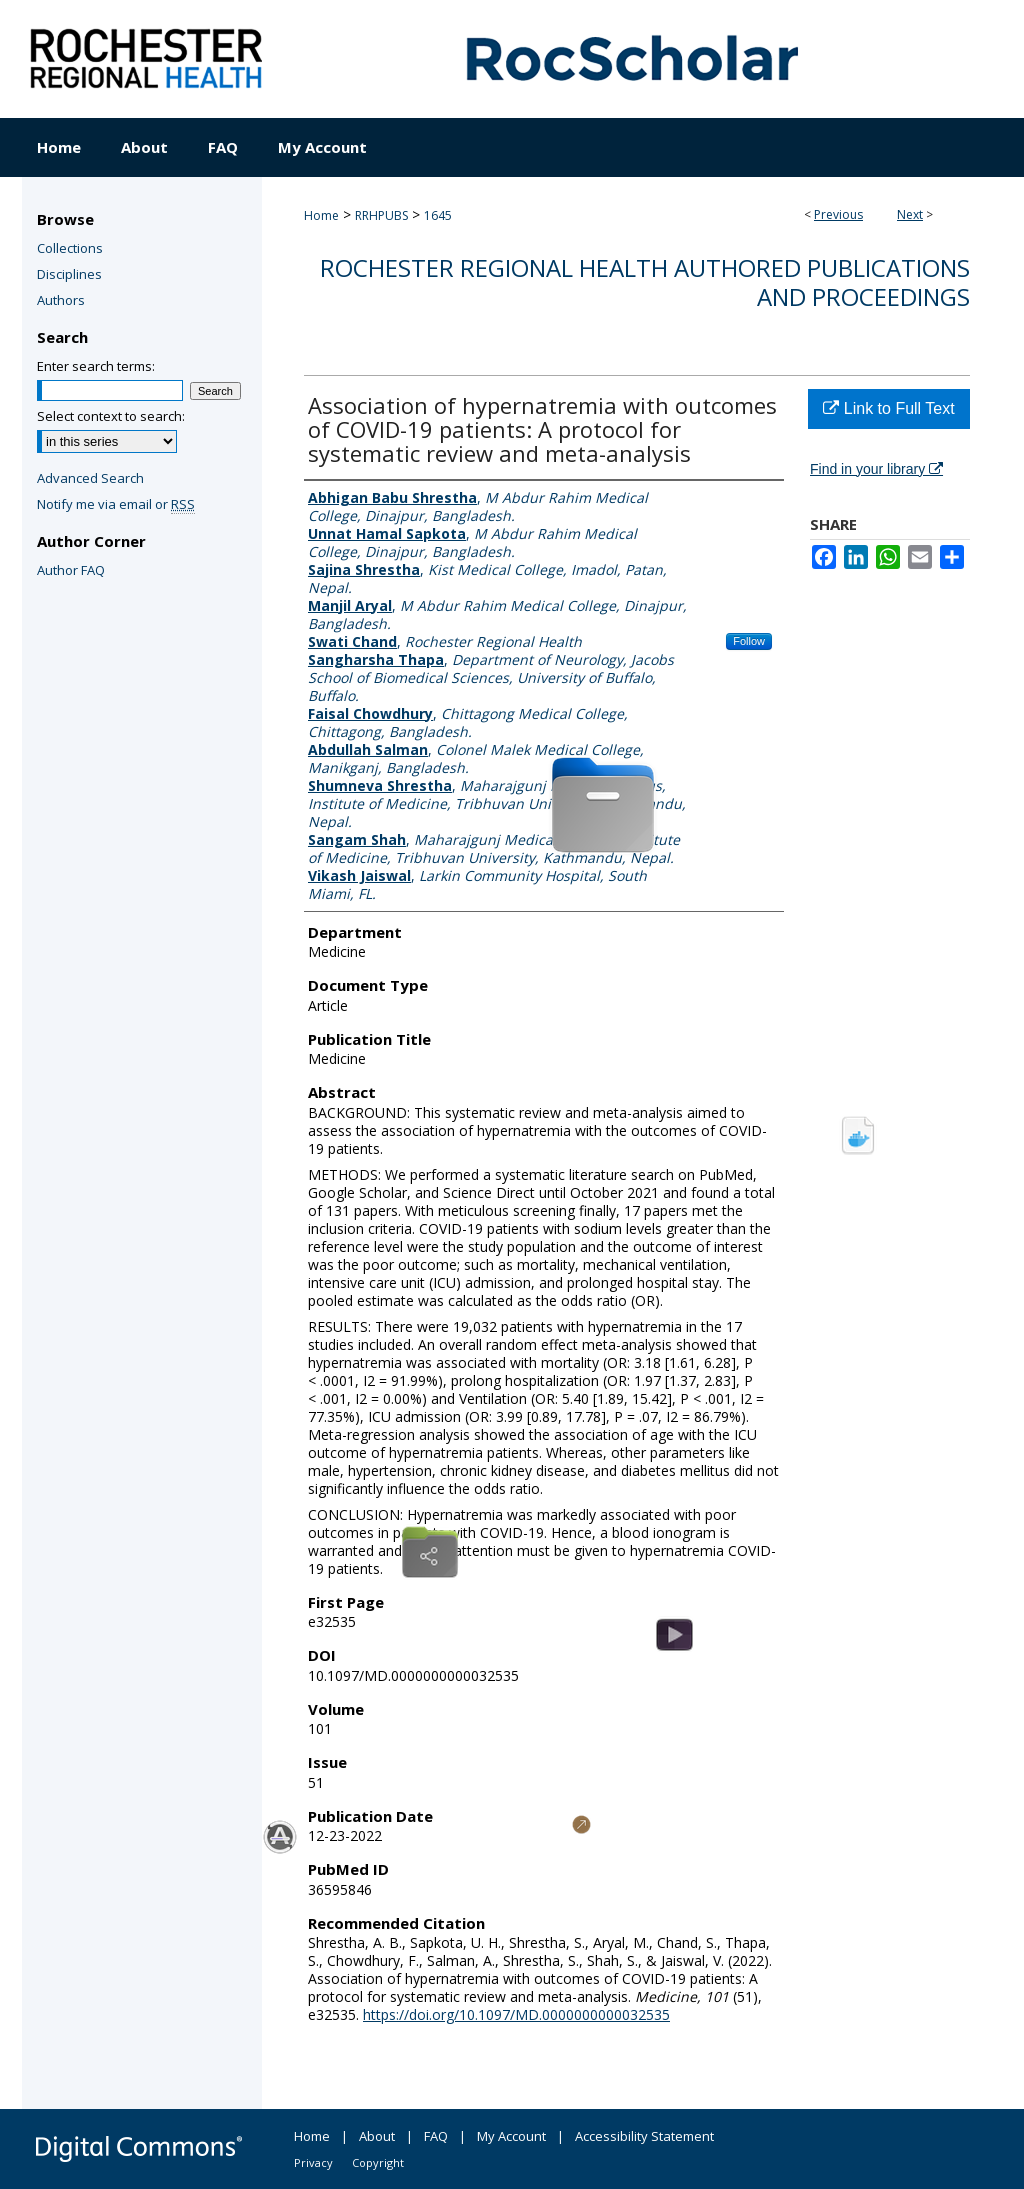 The height and width of the screenshot is (2189, 1024). Describe the element at coordinates (280, 1837) in the screenshot. I see `check for system software updates` at that location.